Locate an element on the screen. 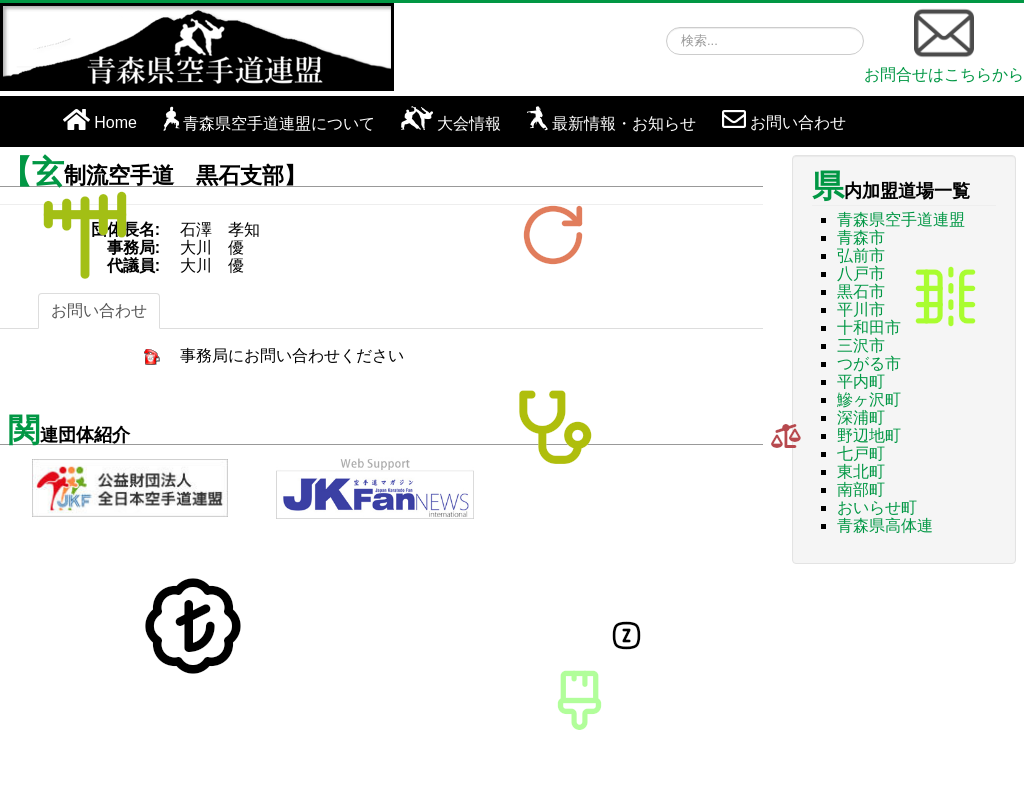  indicates an unbalanced comparison or unequal weight is located at coordinates (786, 436).